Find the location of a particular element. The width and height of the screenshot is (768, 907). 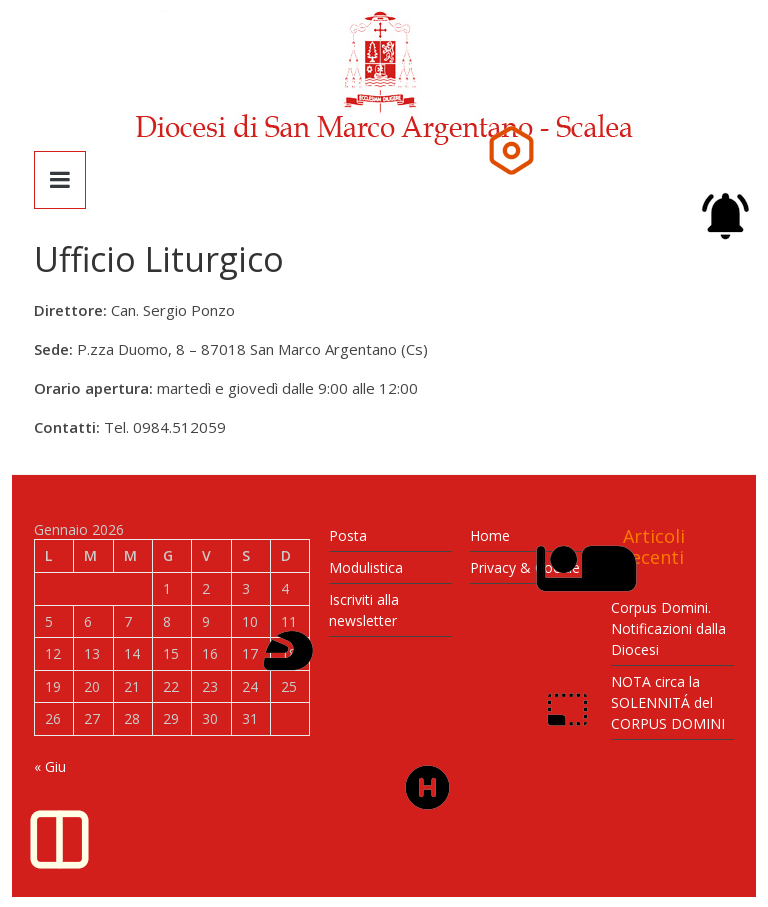

resize image to smaller dimensions is located at coordinates (567, 709).